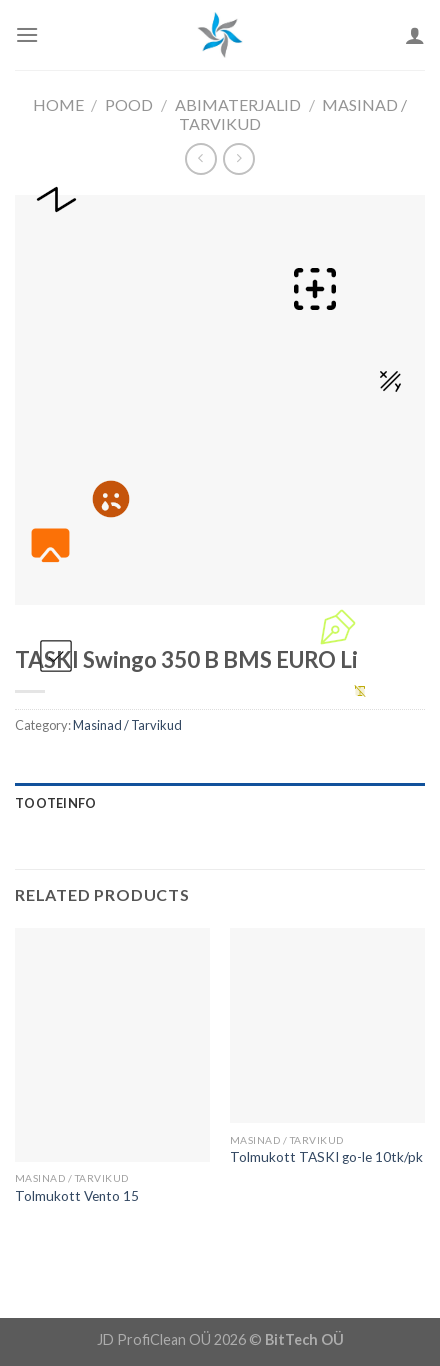 The width and height of the screenshot is (440, 1366). What do you see at coordinates (390, 381) in the screenshot?
I see `perform floor division operation (x ÷ y rounded down)` at bounding box center [390, 381].